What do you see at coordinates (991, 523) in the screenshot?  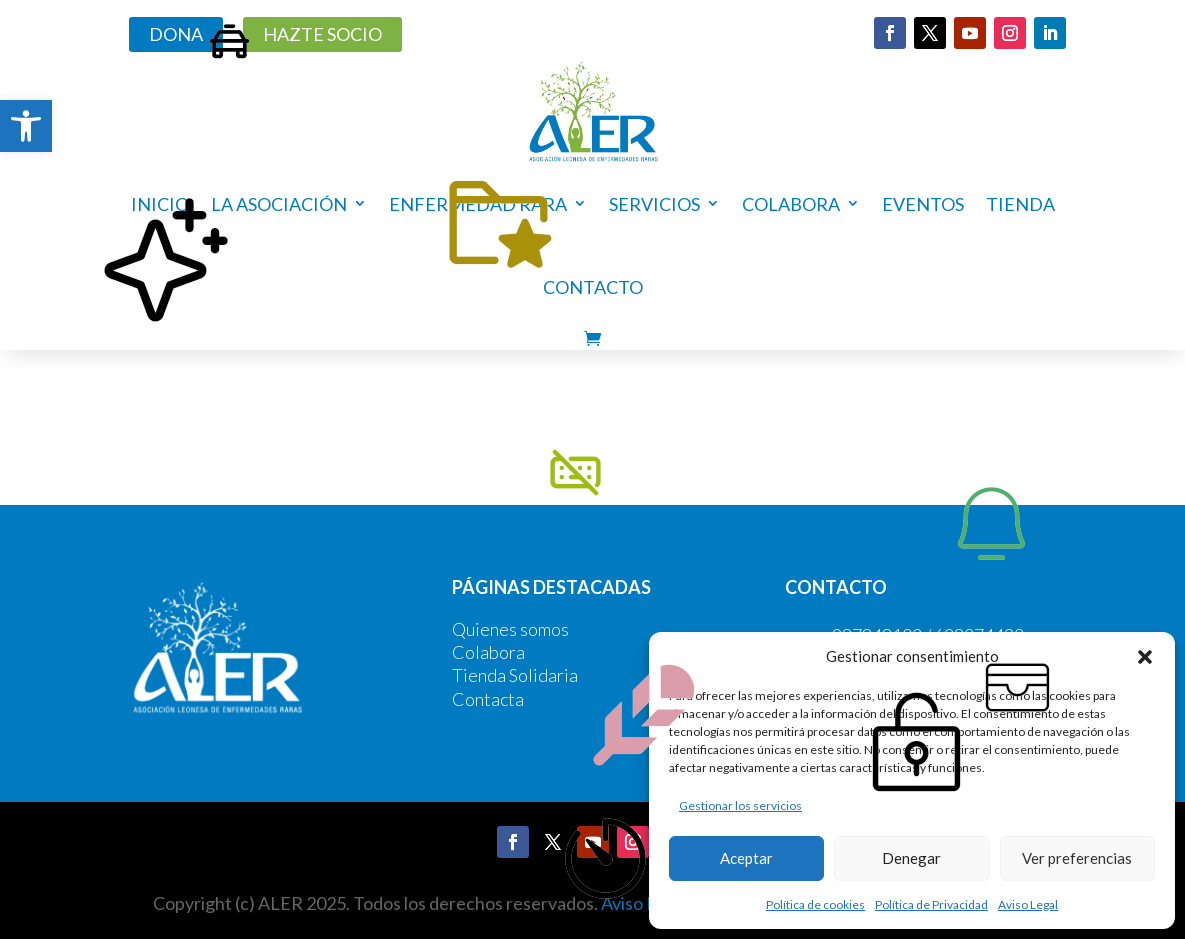 I see `view notifications` at bounding box center [991, 523].